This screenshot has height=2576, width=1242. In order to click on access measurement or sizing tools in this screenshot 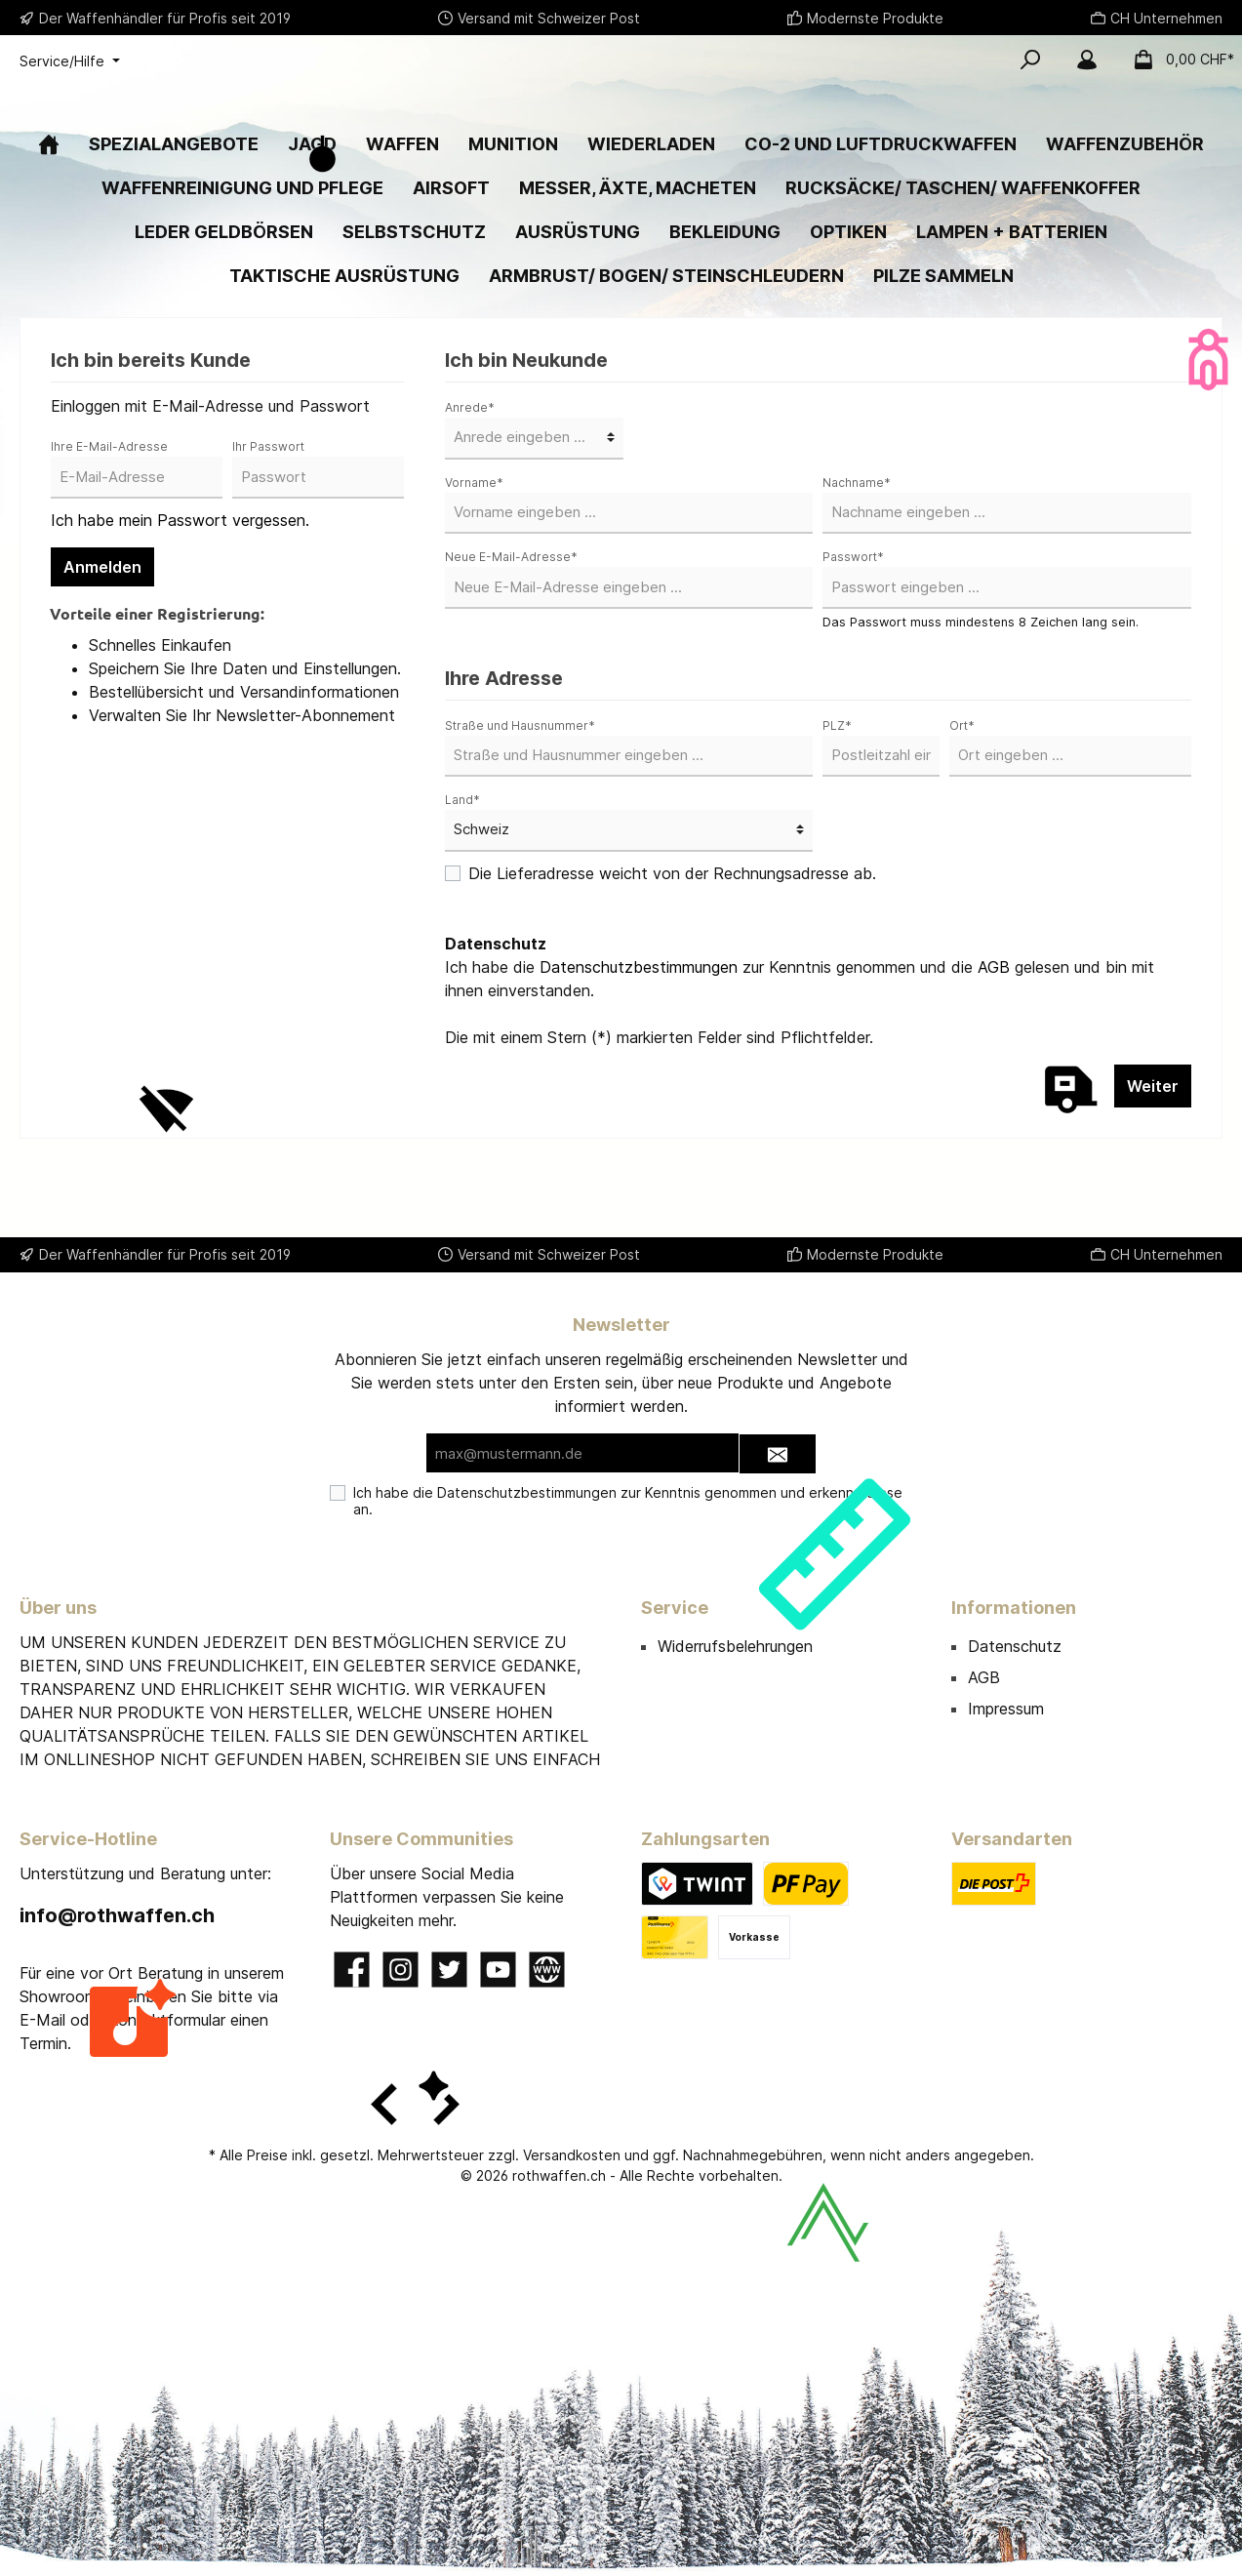, I will do `click(834, 1550)`.